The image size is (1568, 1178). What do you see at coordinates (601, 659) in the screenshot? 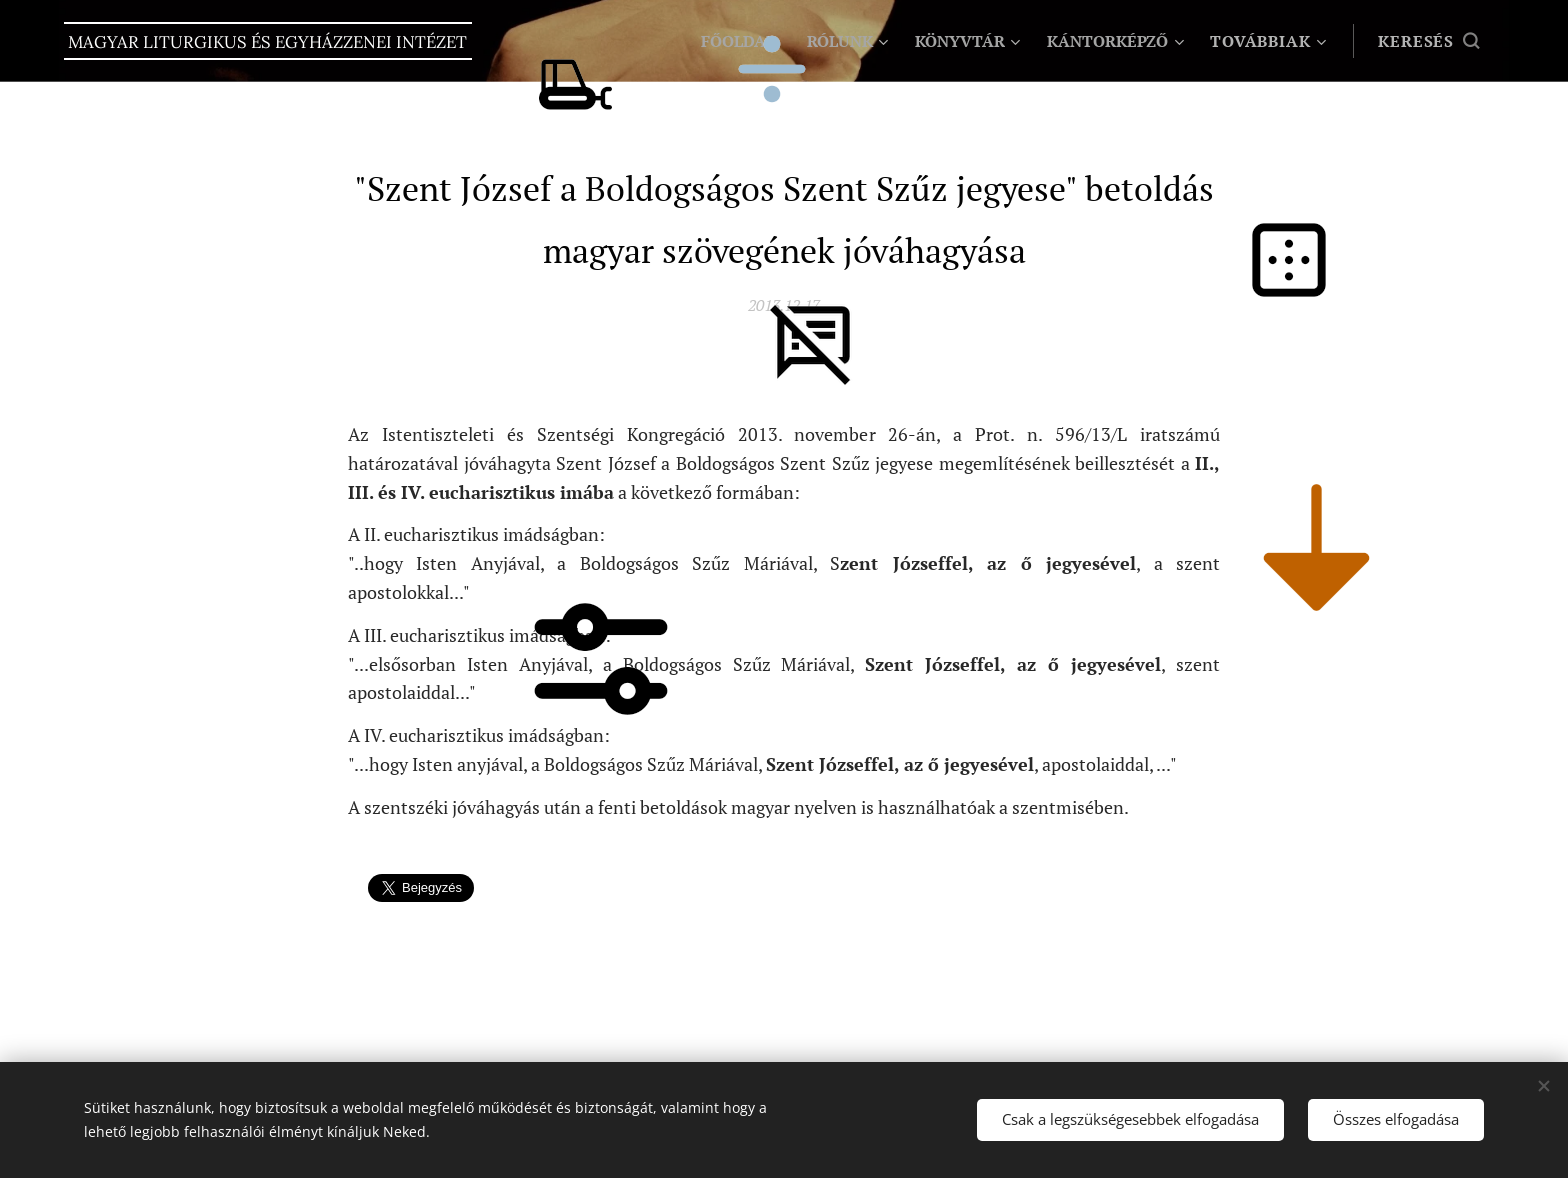
I see `adjust settings or preferences` at bounding box center [601, 659].